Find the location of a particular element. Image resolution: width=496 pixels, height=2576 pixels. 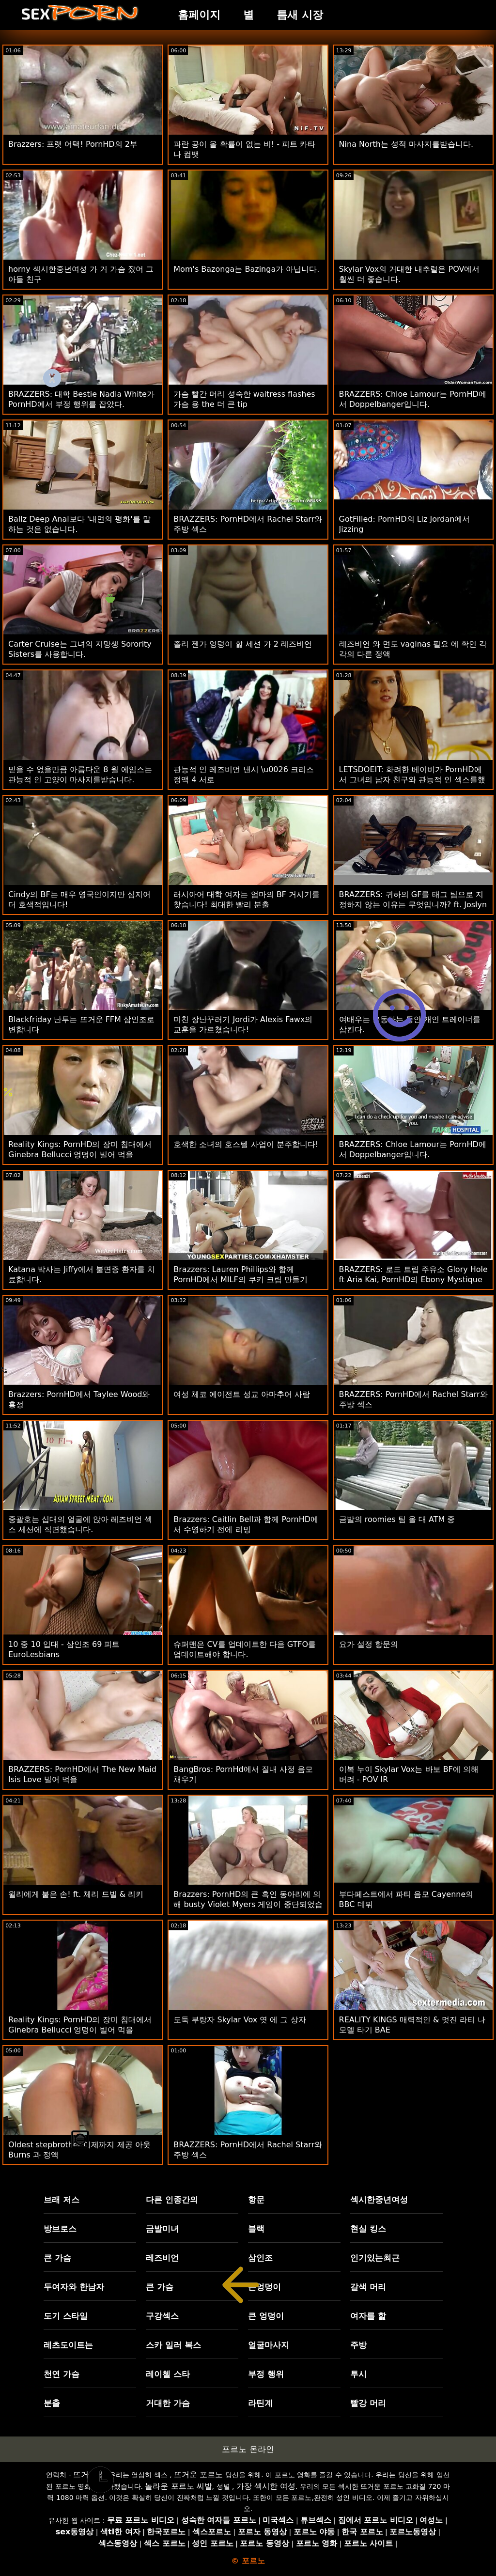

add an emoji or reaction is located at coordinates (399, 1015).